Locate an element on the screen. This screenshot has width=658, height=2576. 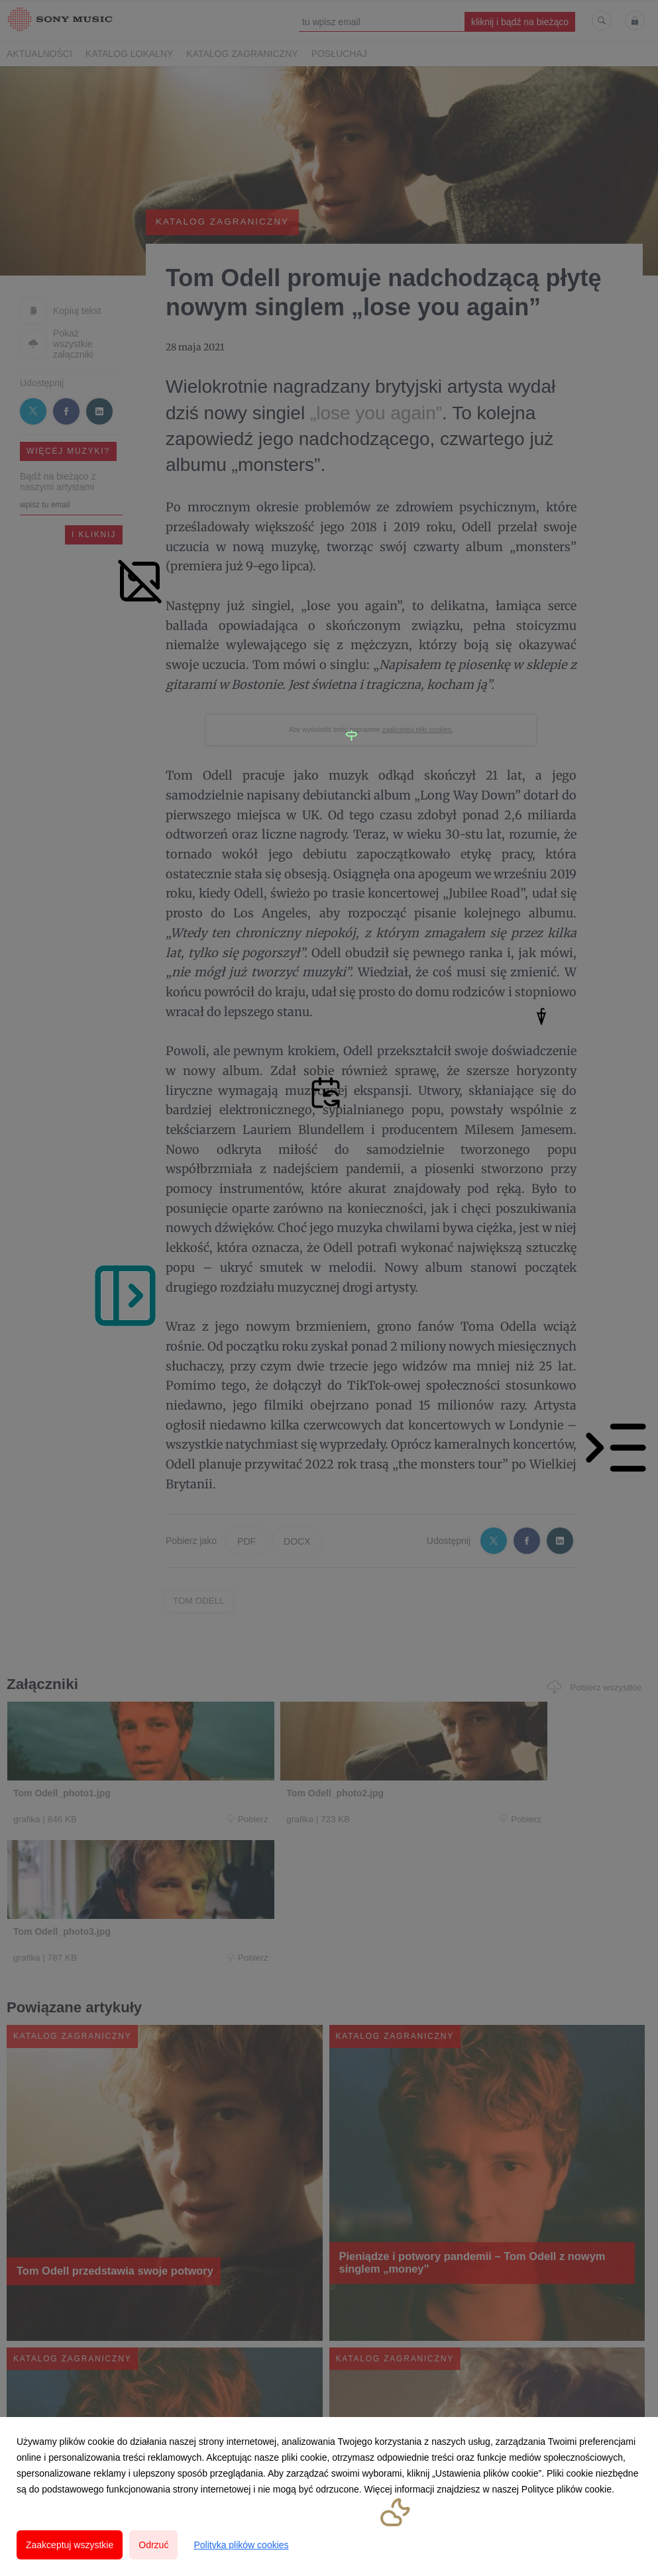
sync calendar with other devices or accounts is located at coordinates (325, 1092).